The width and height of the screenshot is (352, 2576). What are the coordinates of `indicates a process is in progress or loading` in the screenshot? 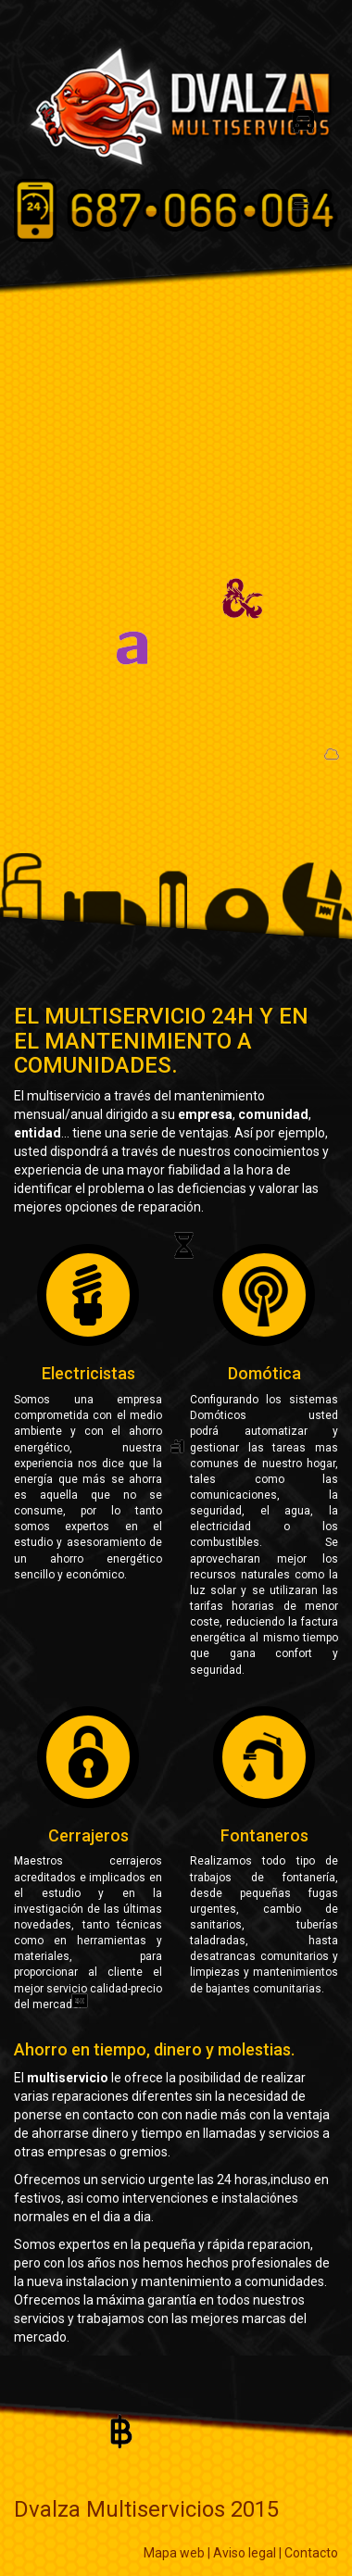 It's located at (183, 1245).